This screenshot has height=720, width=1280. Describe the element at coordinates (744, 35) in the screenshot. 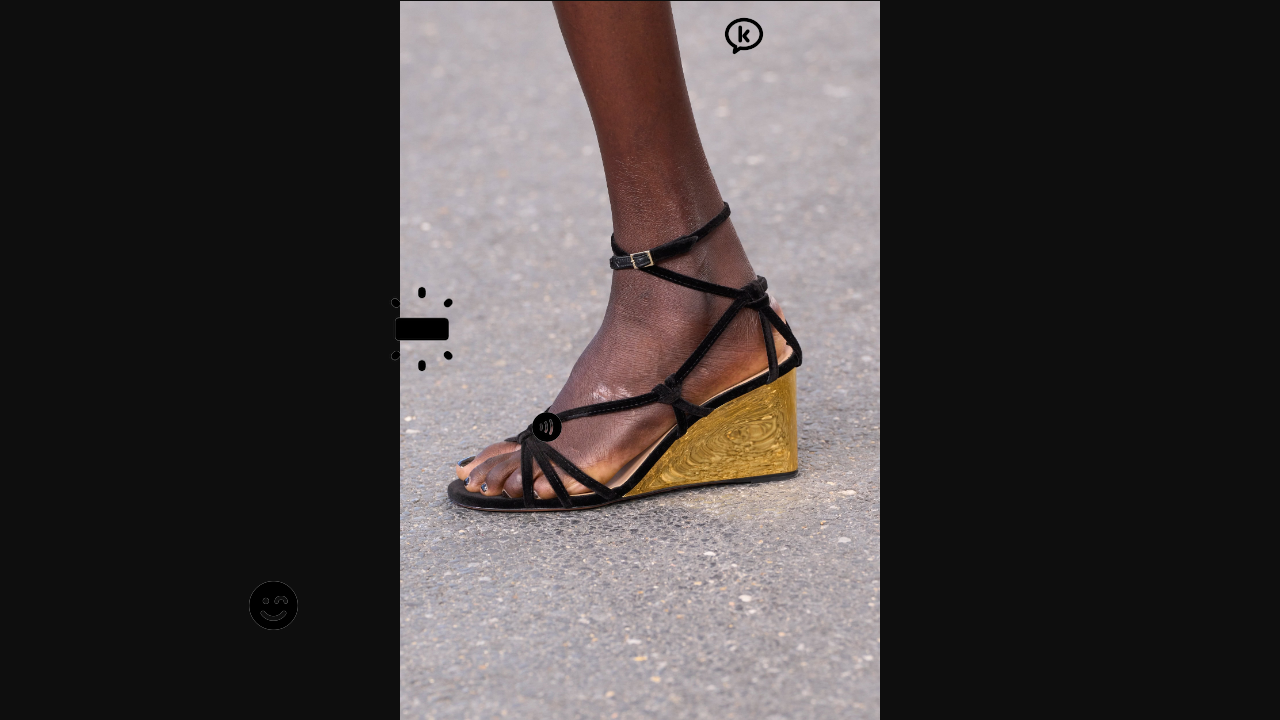

I see `open KakaoTalk messaging app` at that location.